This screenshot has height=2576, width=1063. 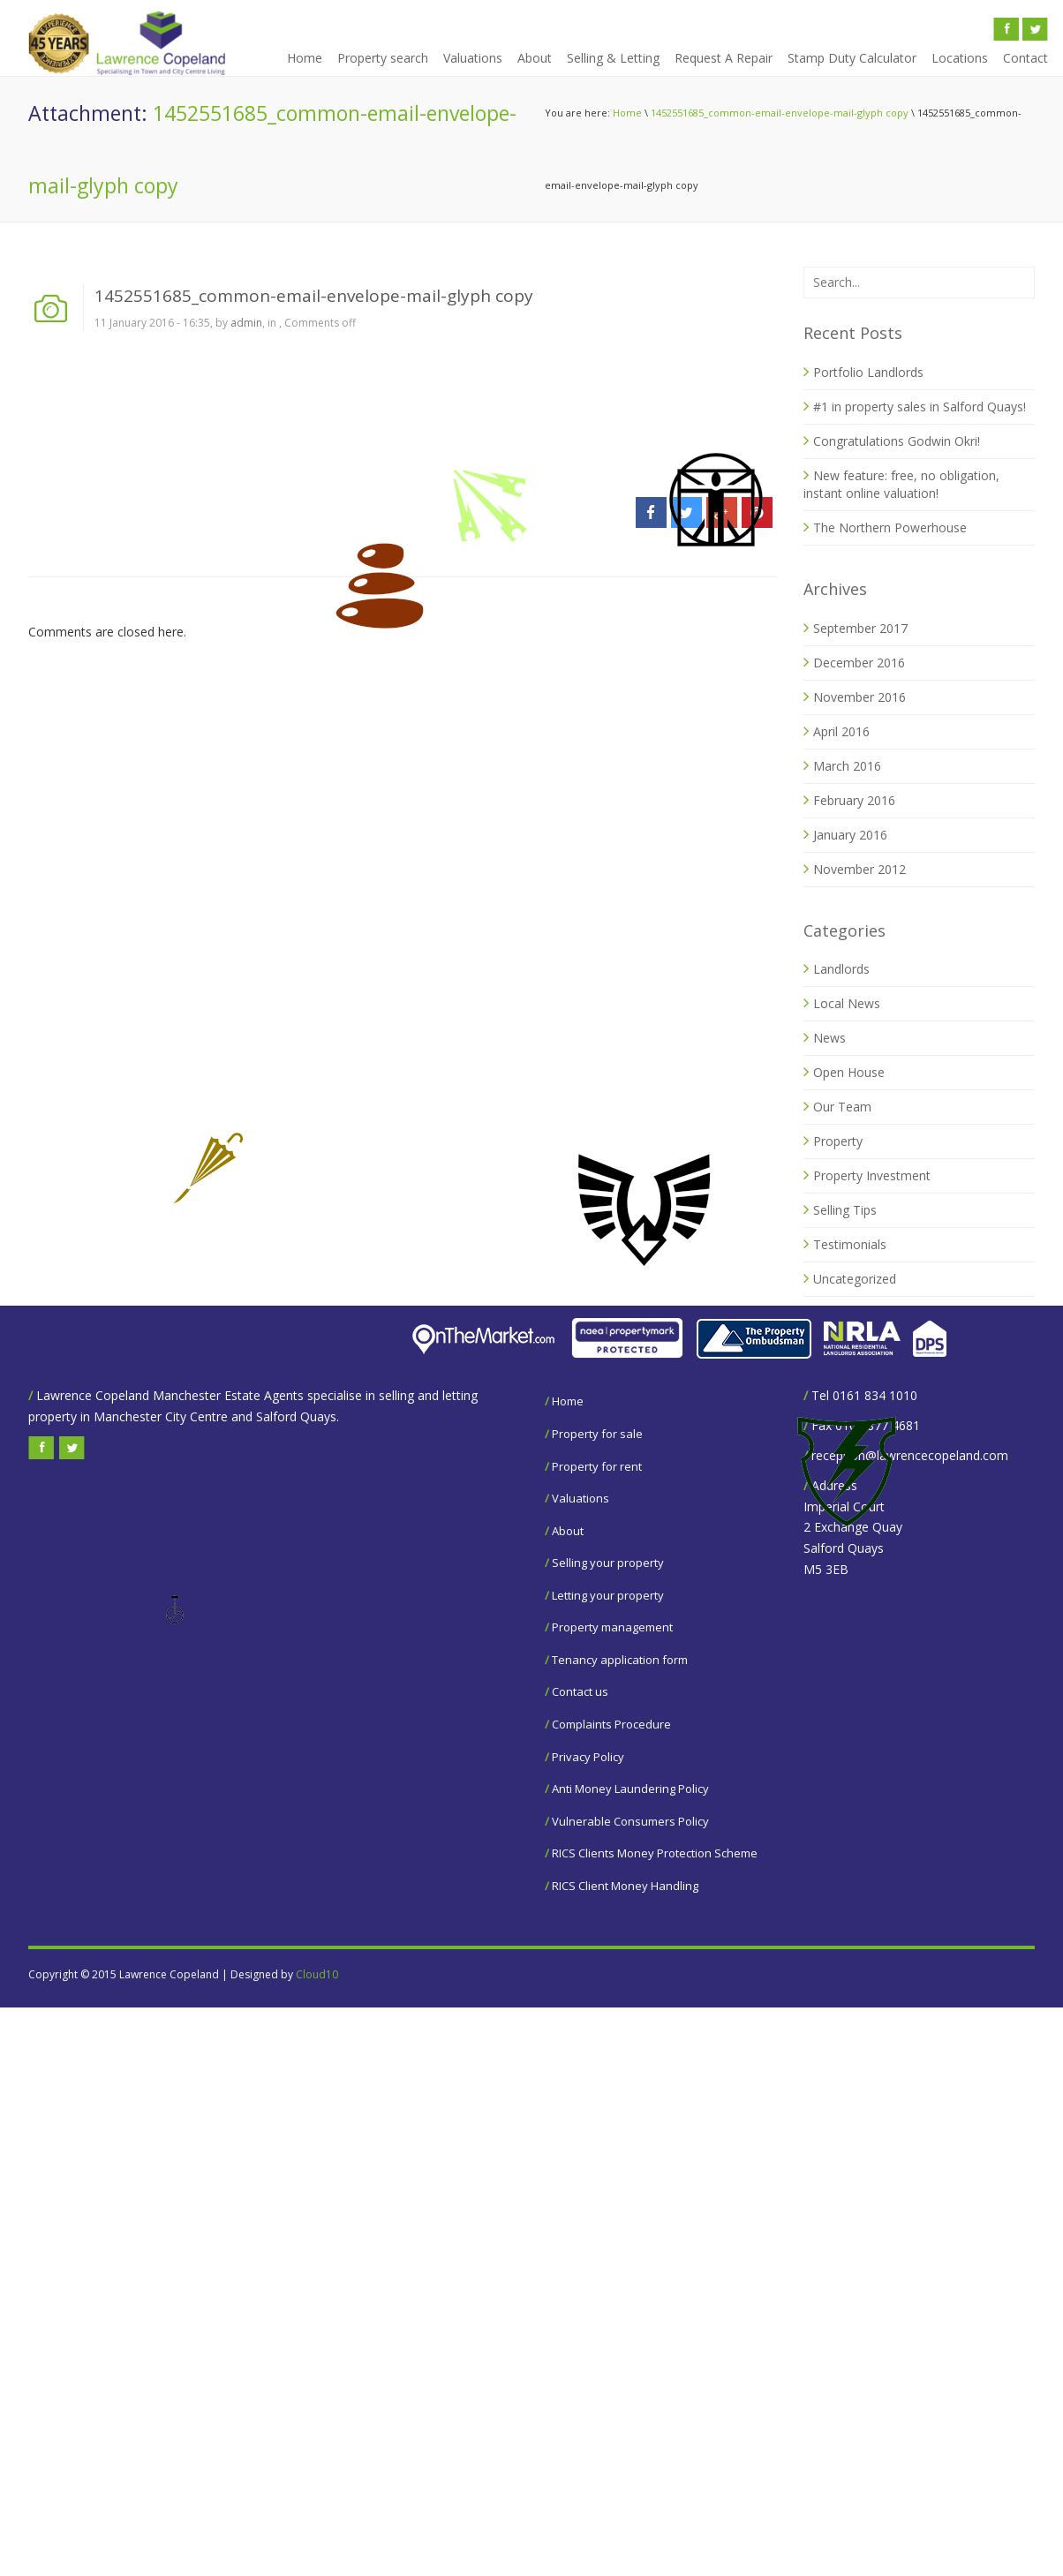 What do you see at coordinates (644, 1201) in the screenshot?
I see `guild or faction emblem in a game interface` at bounding box center [644, 1201].